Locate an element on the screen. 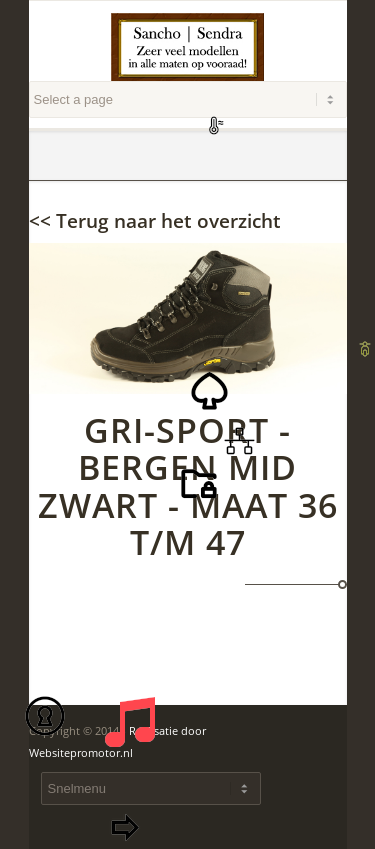  access security or privacy settings is located at coordinates (45, 716).